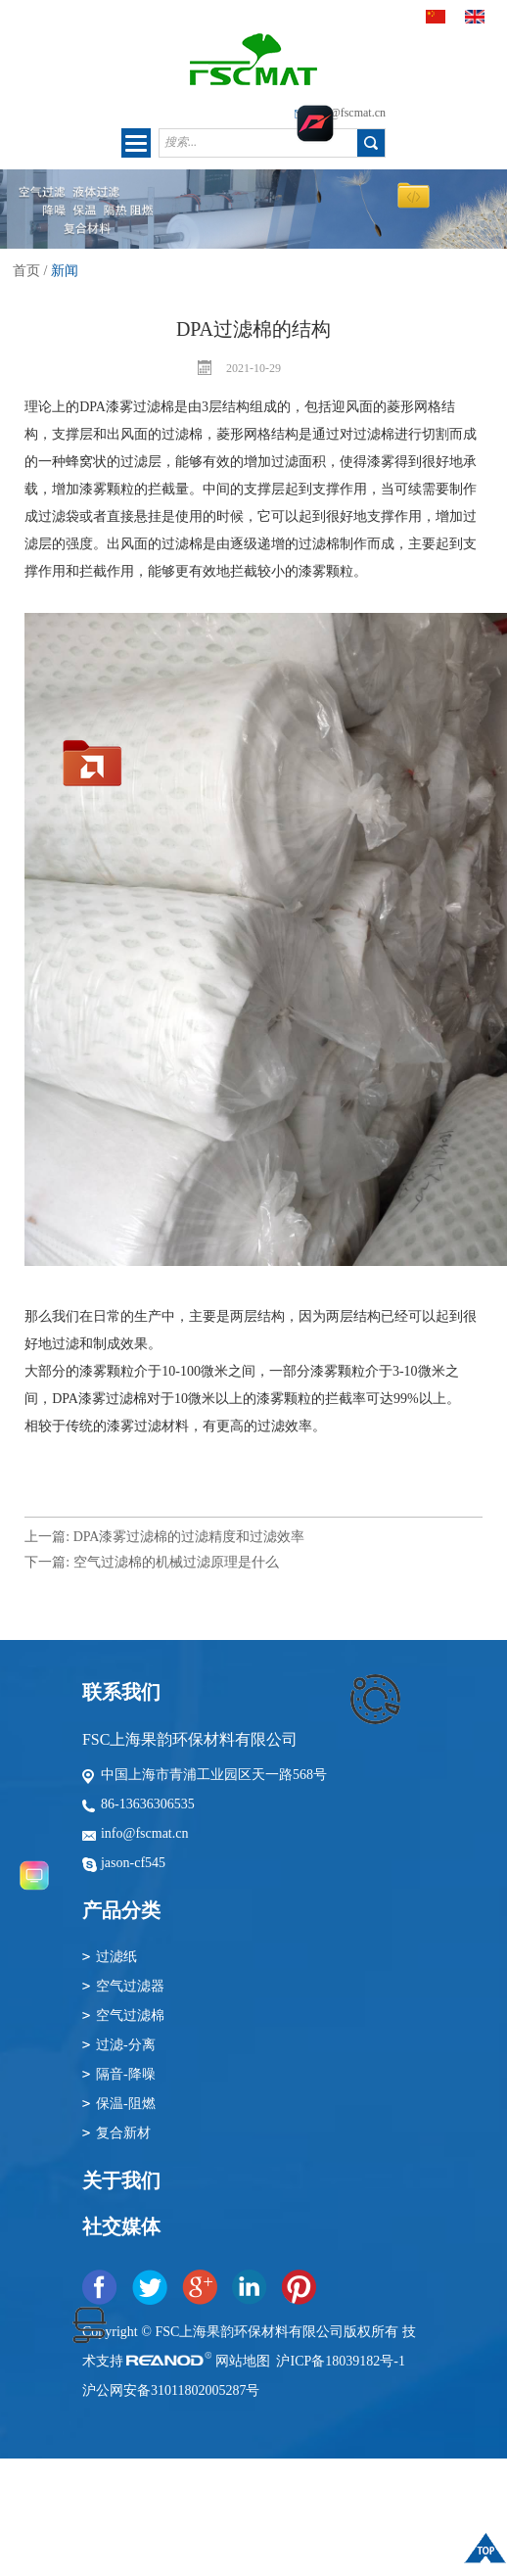 This screenshot has width=507, height=2576. What do you see at coordinates (92, 765) in the screenshot?
I see `folder containing AMD-related files or drivers` at bounding box center [92, 765].